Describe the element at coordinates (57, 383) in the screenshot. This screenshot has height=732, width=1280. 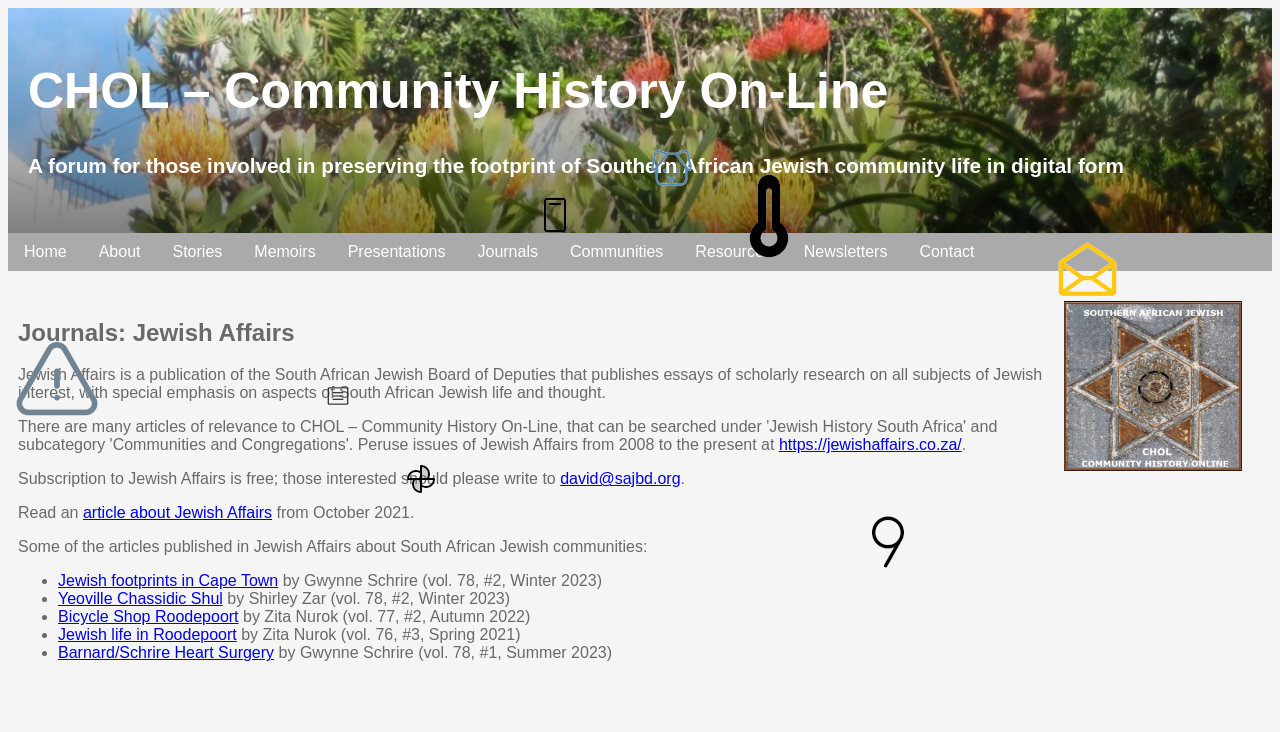
I see `indicates a warning or caution alert` at that location.